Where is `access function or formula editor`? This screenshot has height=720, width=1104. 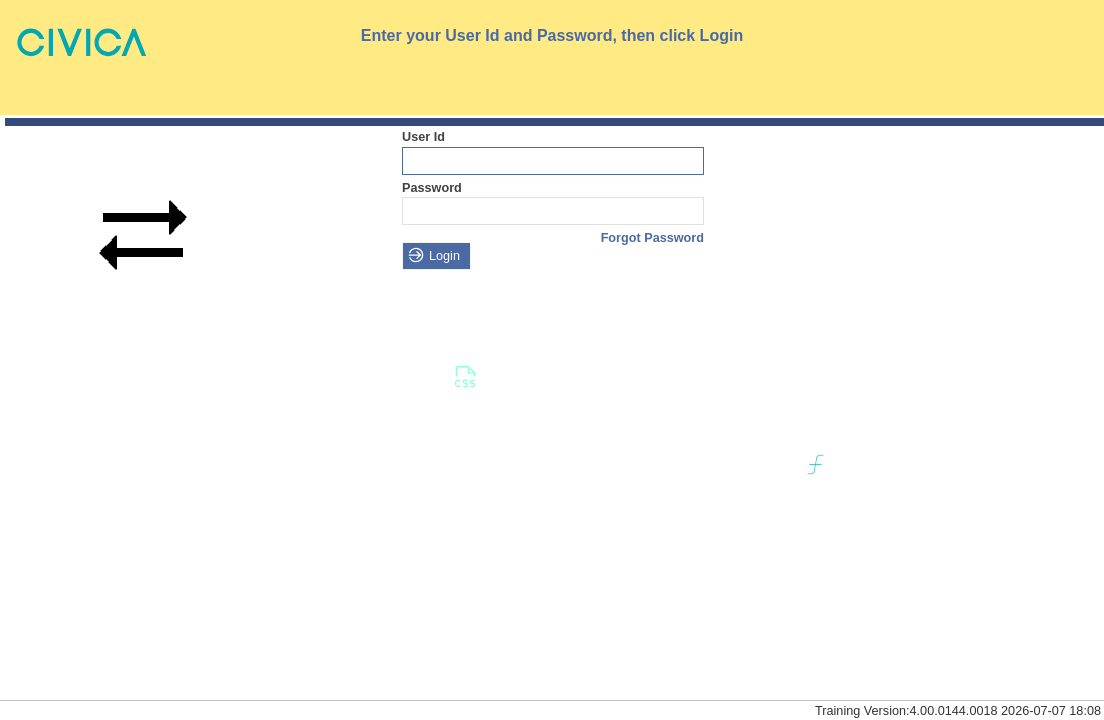
access function or formula editor is located at coordinates (815, 464).